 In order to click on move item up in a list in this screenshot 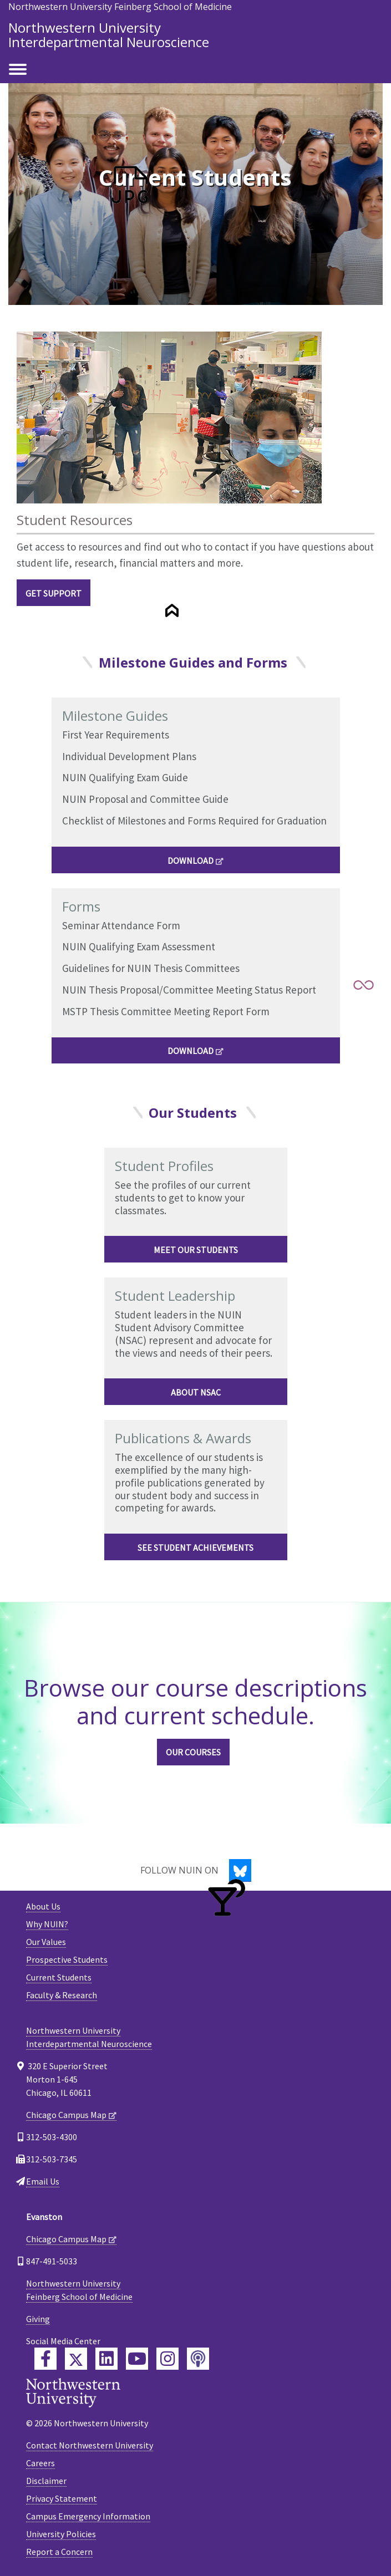, I will do `click(172, 610)`.